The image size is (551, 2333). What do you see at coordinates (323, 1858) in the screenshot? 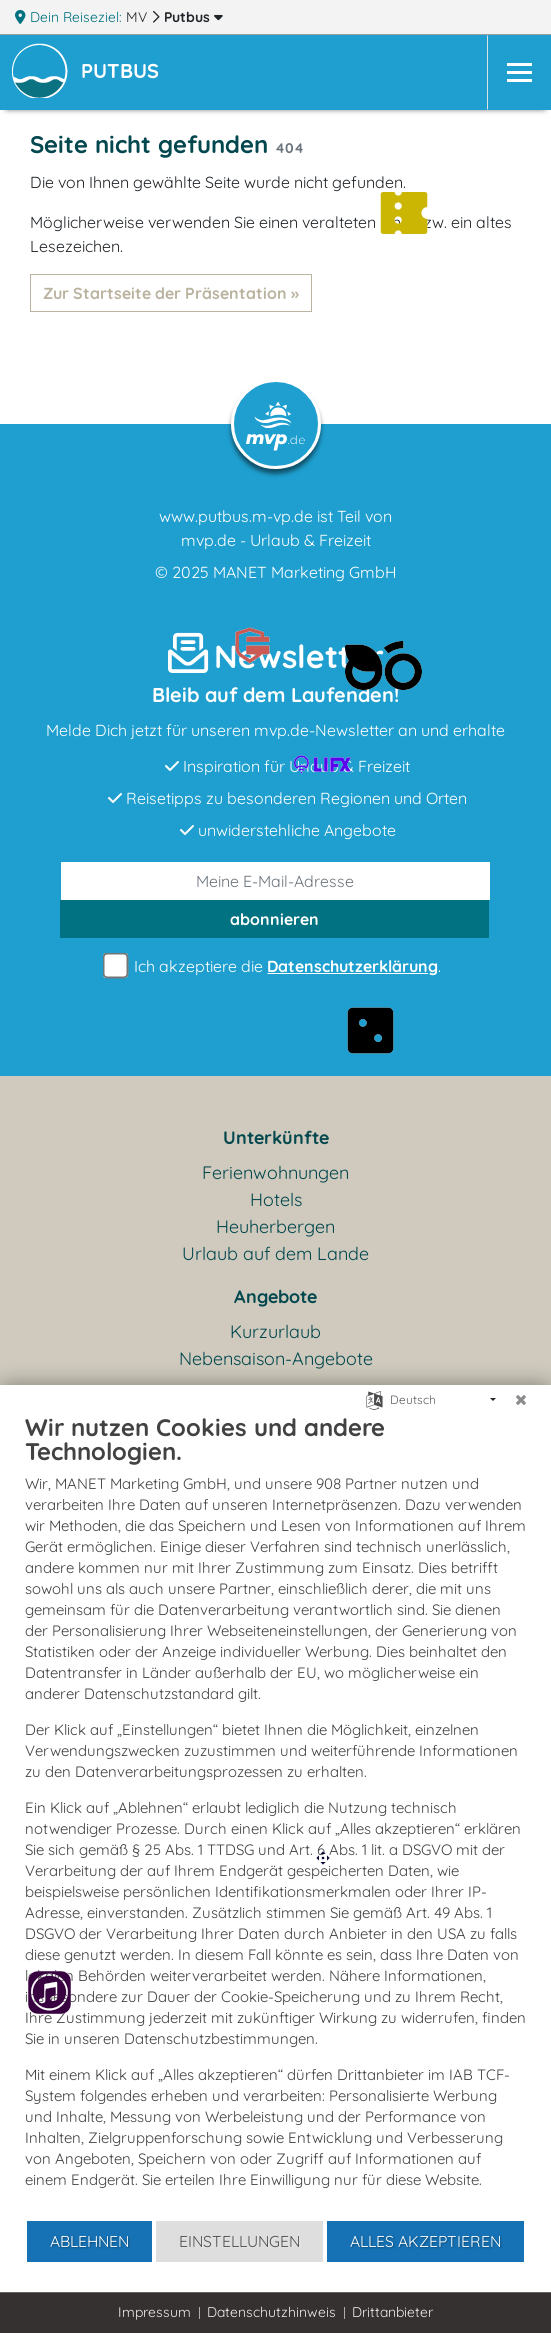
I see `drag to reposition an element` at bounding box center [323, 1858].